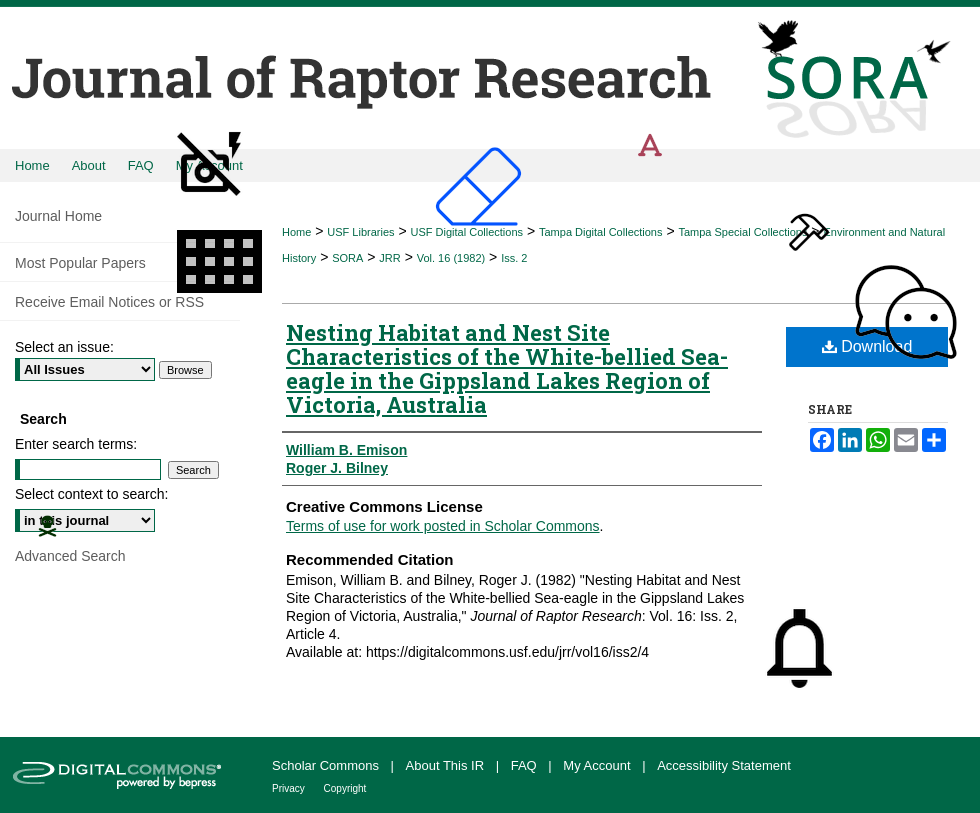  What do you see at coordinates (906, 312) in the screenshot?
I see `open WeChat messaging app` at bounding box center [906, 312].